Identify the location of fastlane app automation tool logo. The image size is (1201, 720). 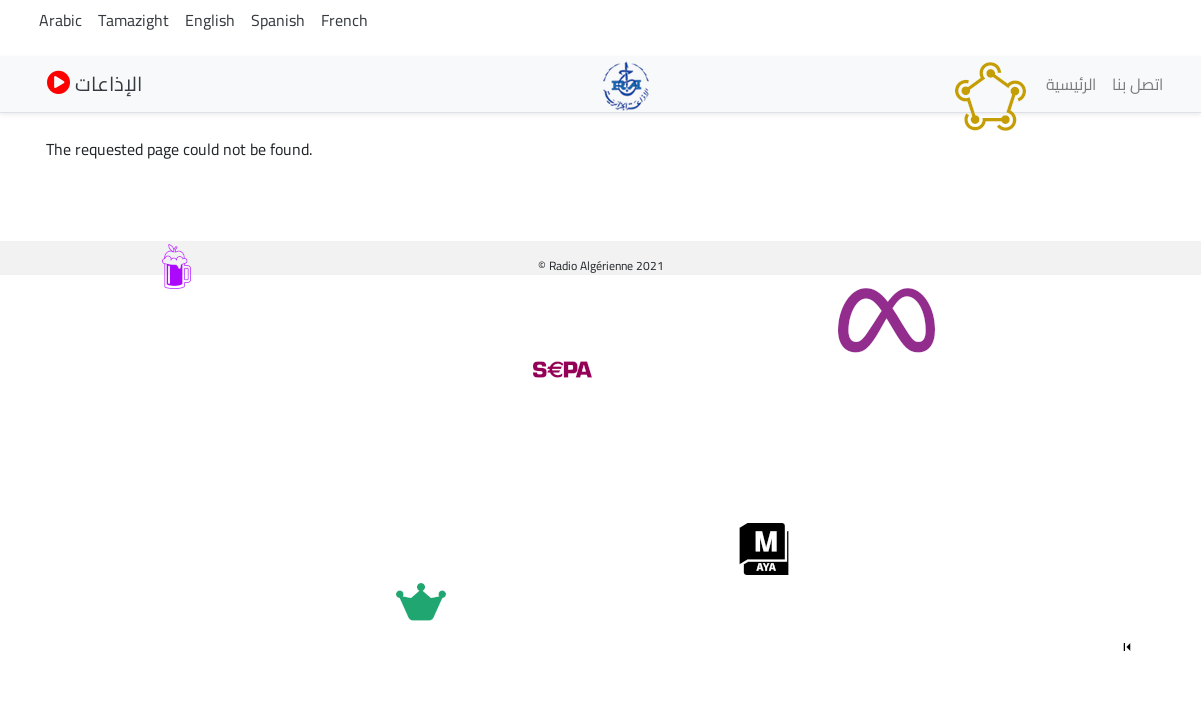
(990, 96).